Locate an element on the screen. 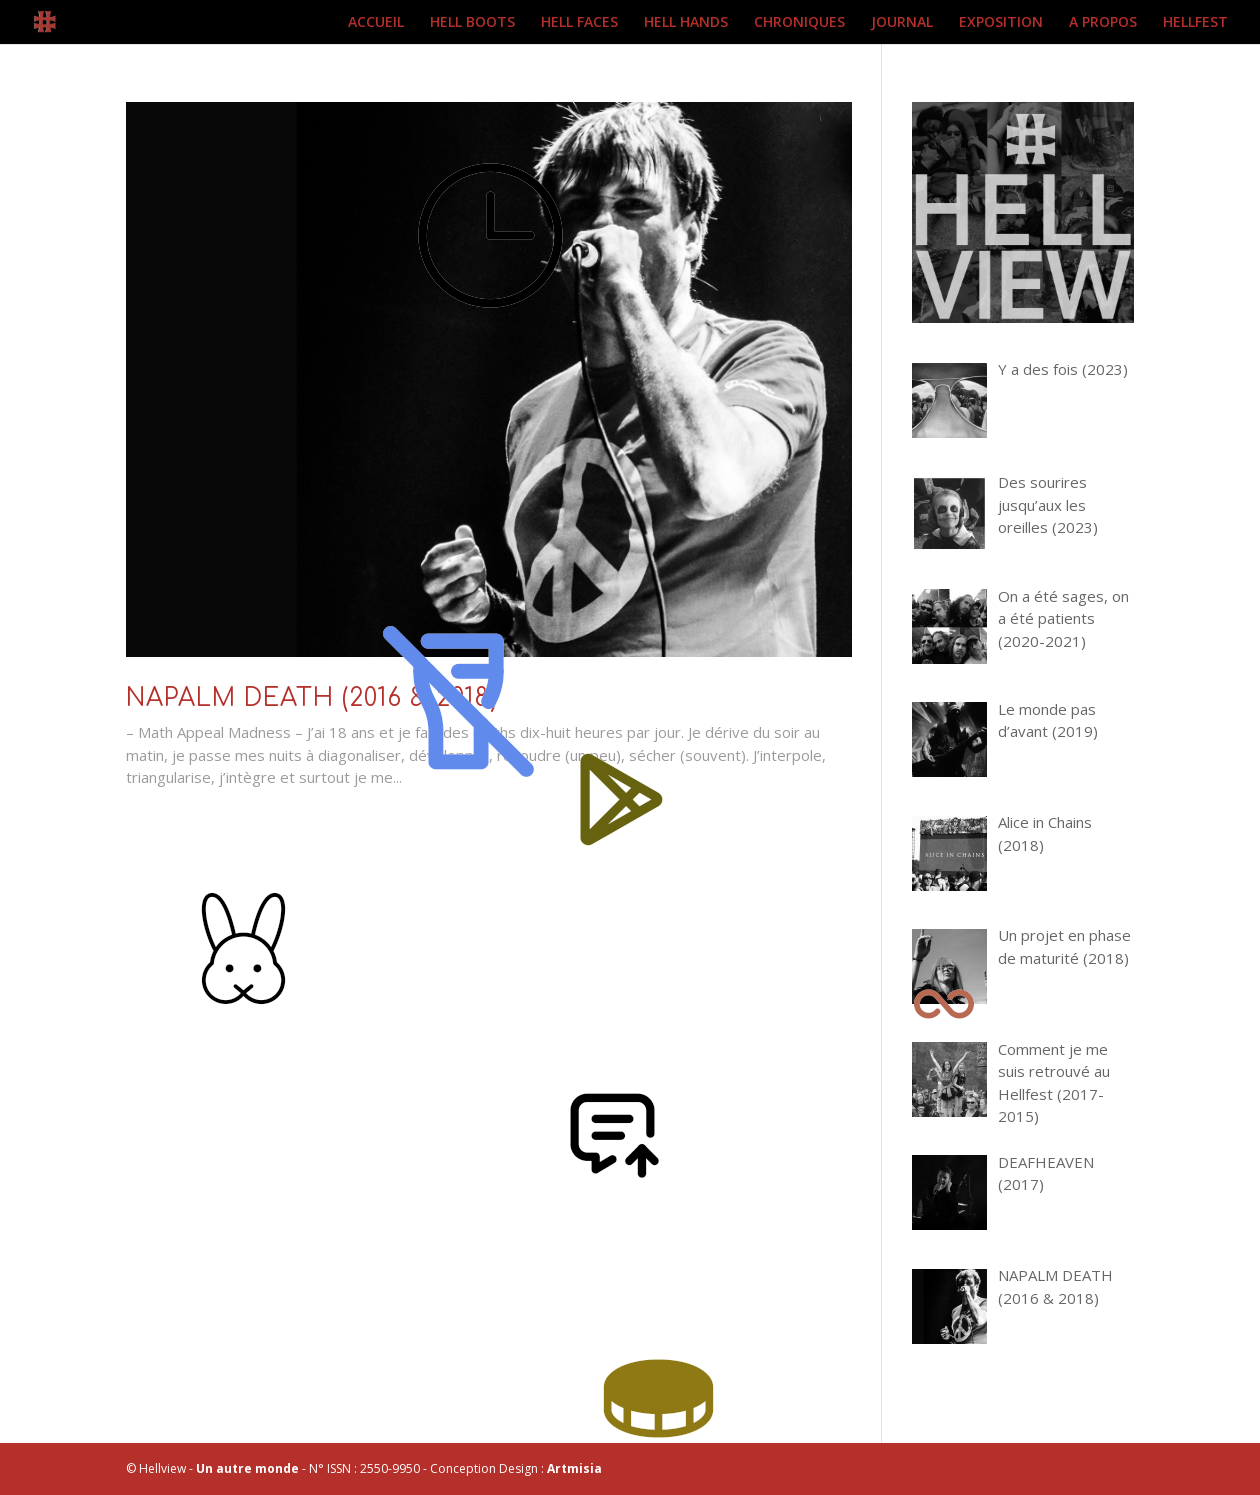 This screenshot has height=1495, width=1260. view time or clock settings is located at coordinates (490, 235).